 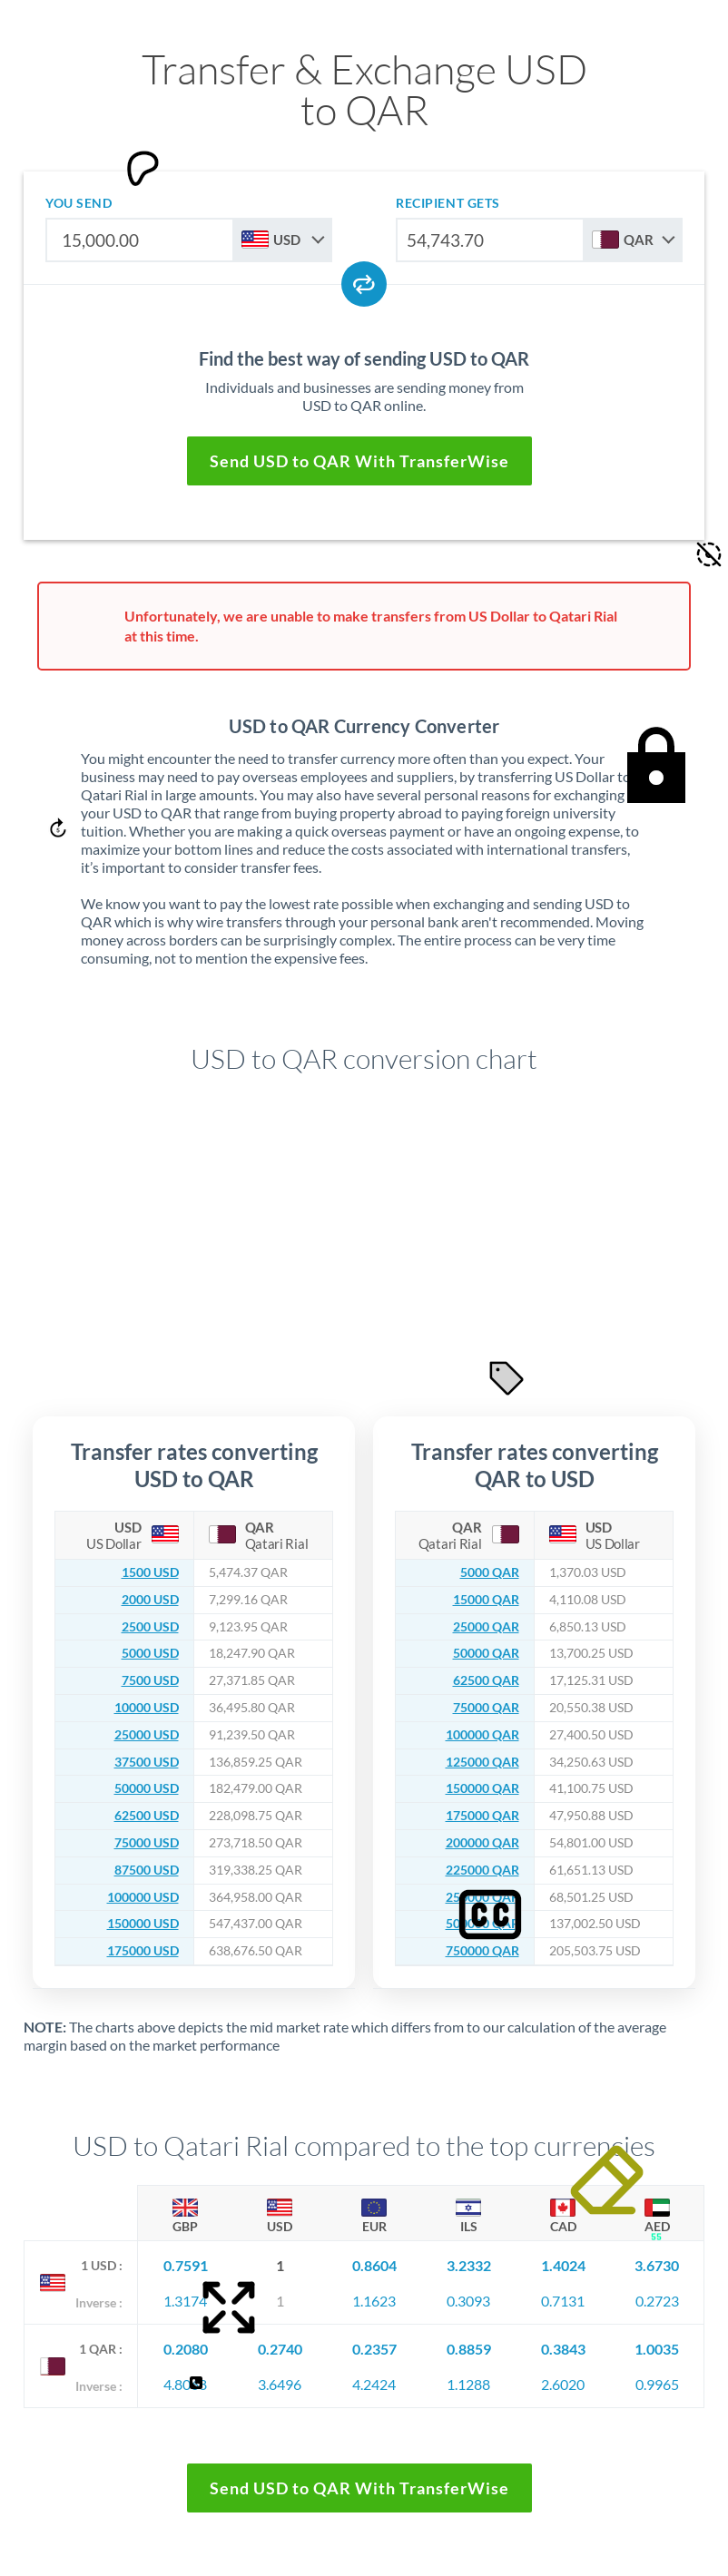 I want to click on expand to fullscreen mode, so click(x=229, y=2307).